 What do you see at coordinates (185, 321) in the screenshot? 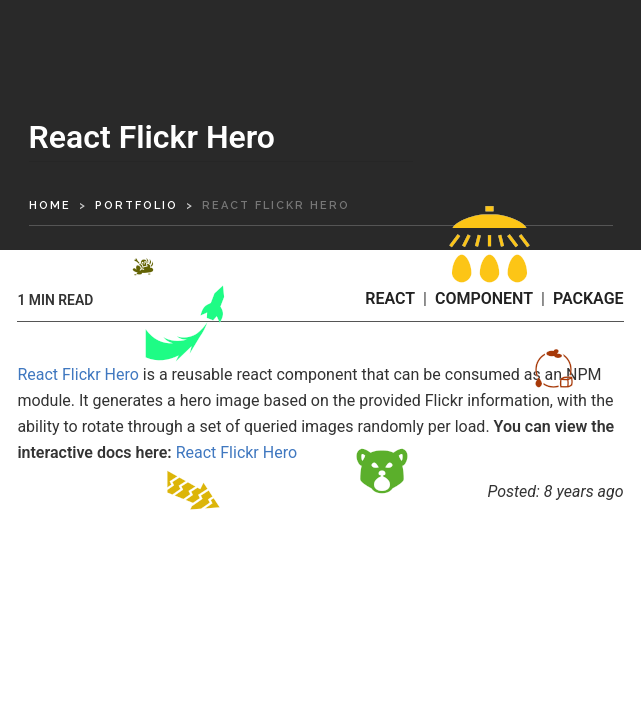
I see `launch or deploy an application` at bounding box center [185, 321].